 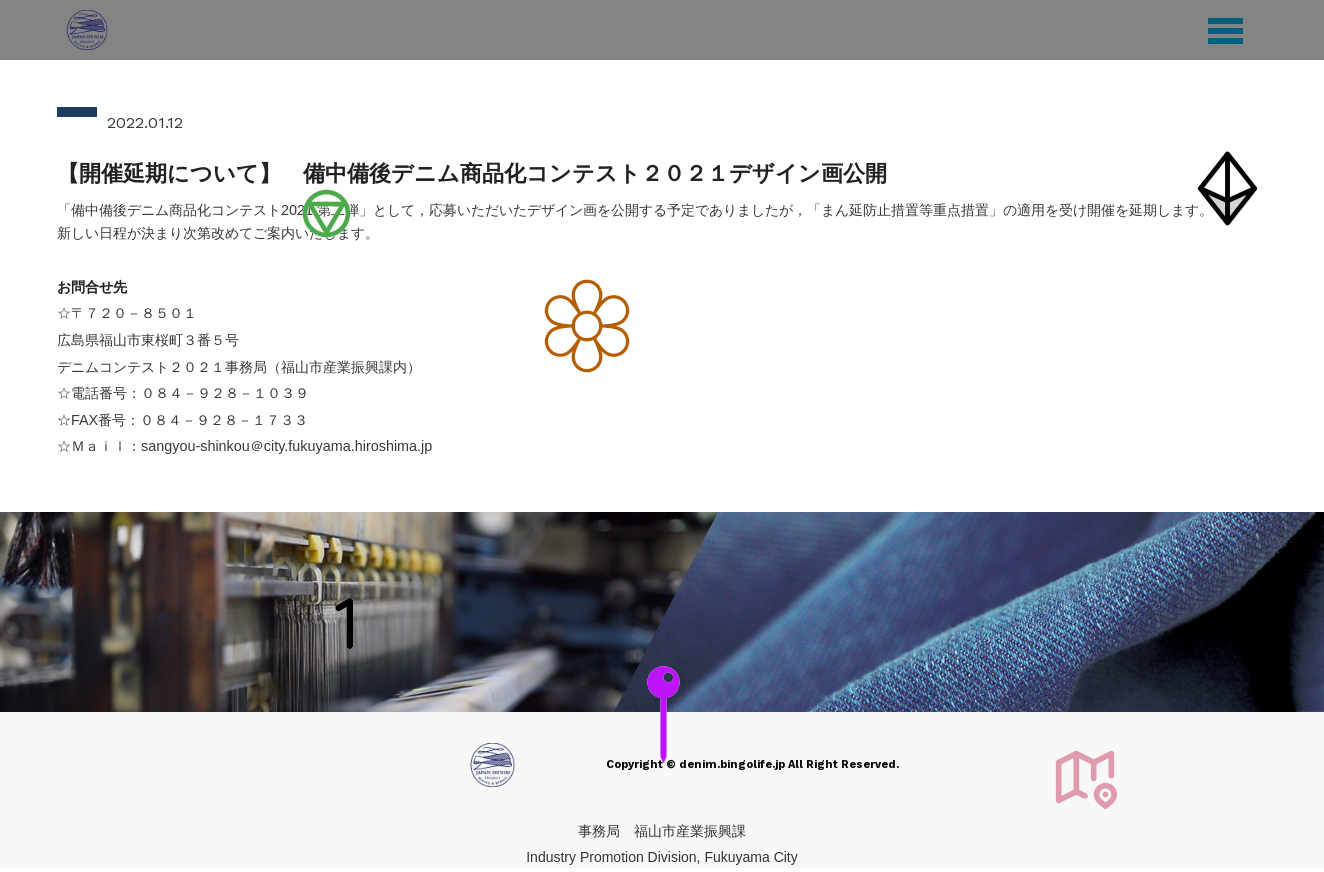 What do you see at coordinates (326, 213) in the screenshot?
I see `geometric shape or design element` at bounding box center [326, 213].